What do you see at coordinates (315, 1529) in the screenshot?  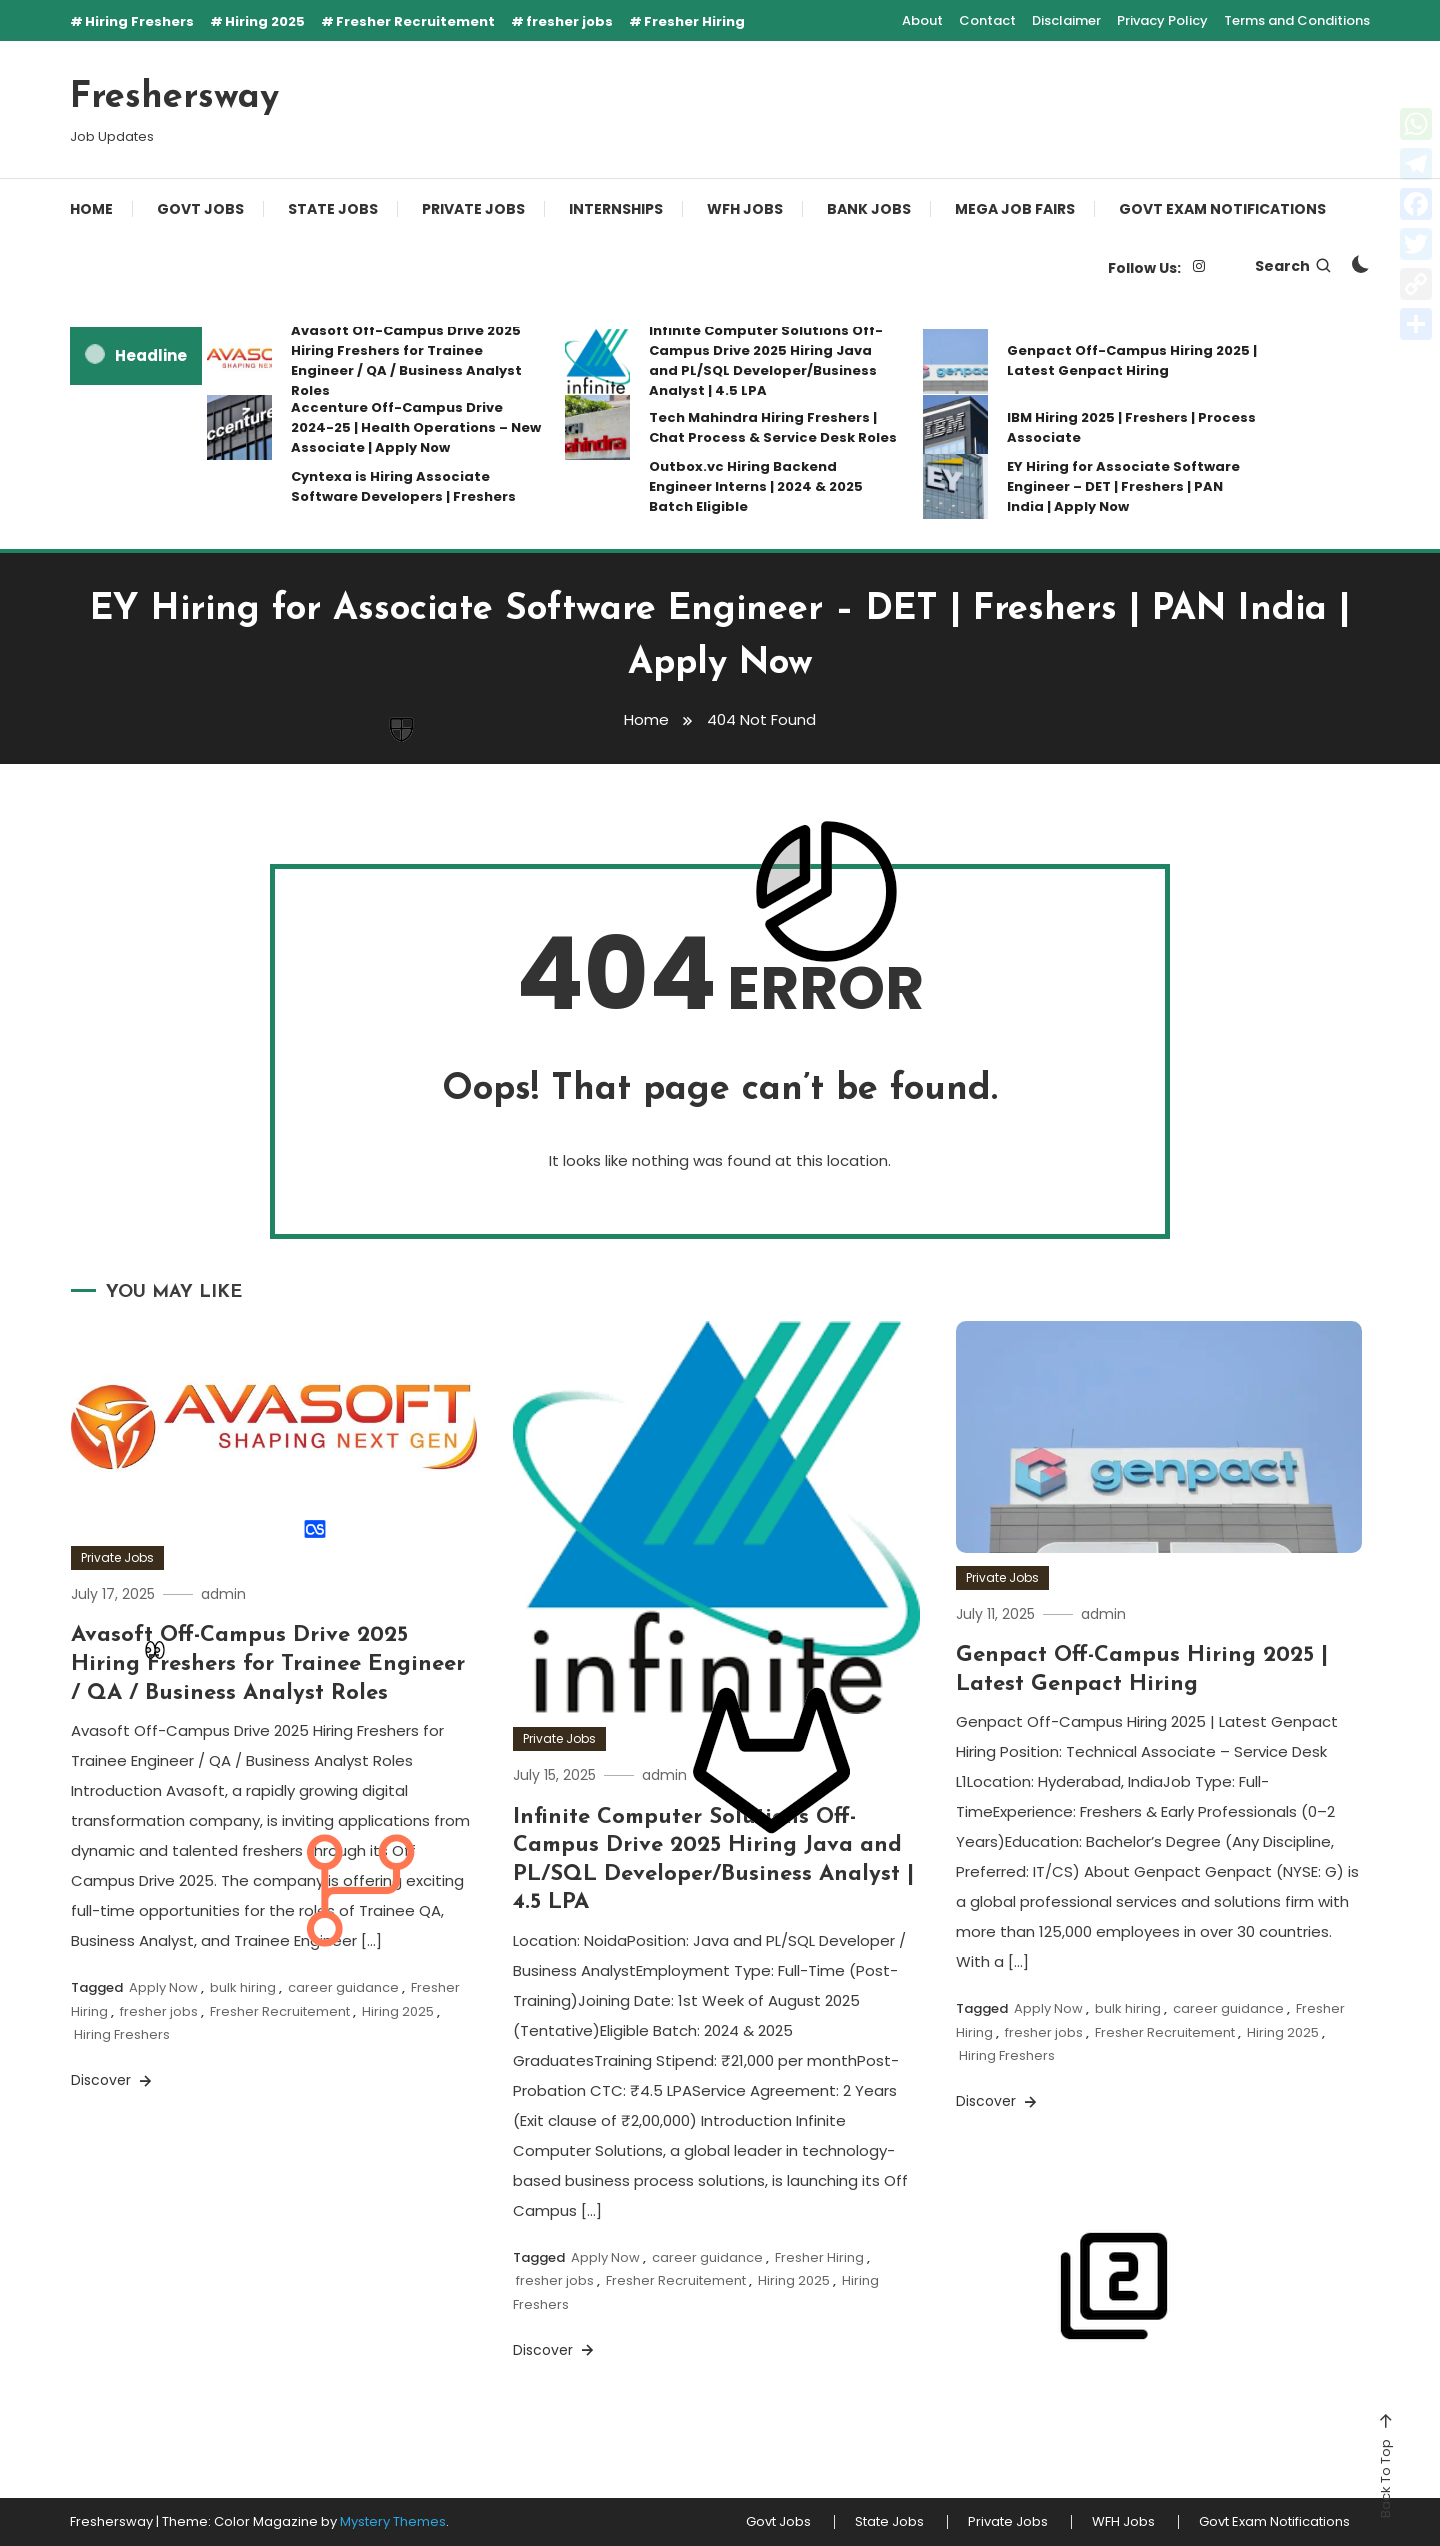 I see `open Last.fm app or website` at bounding box center [315, 1529].